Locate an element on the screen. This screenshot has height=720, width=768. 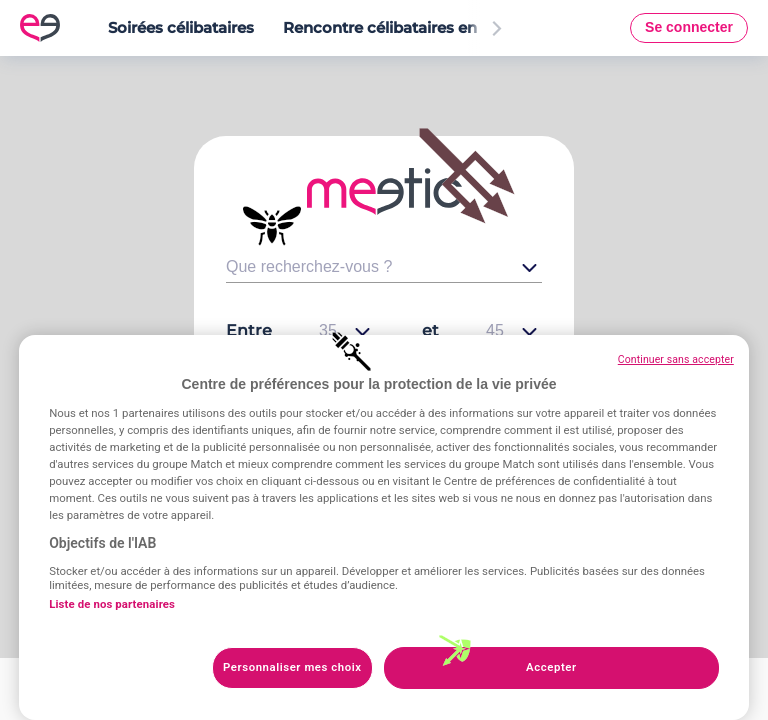
select the trident weapon is located at coordinates (467, 176).